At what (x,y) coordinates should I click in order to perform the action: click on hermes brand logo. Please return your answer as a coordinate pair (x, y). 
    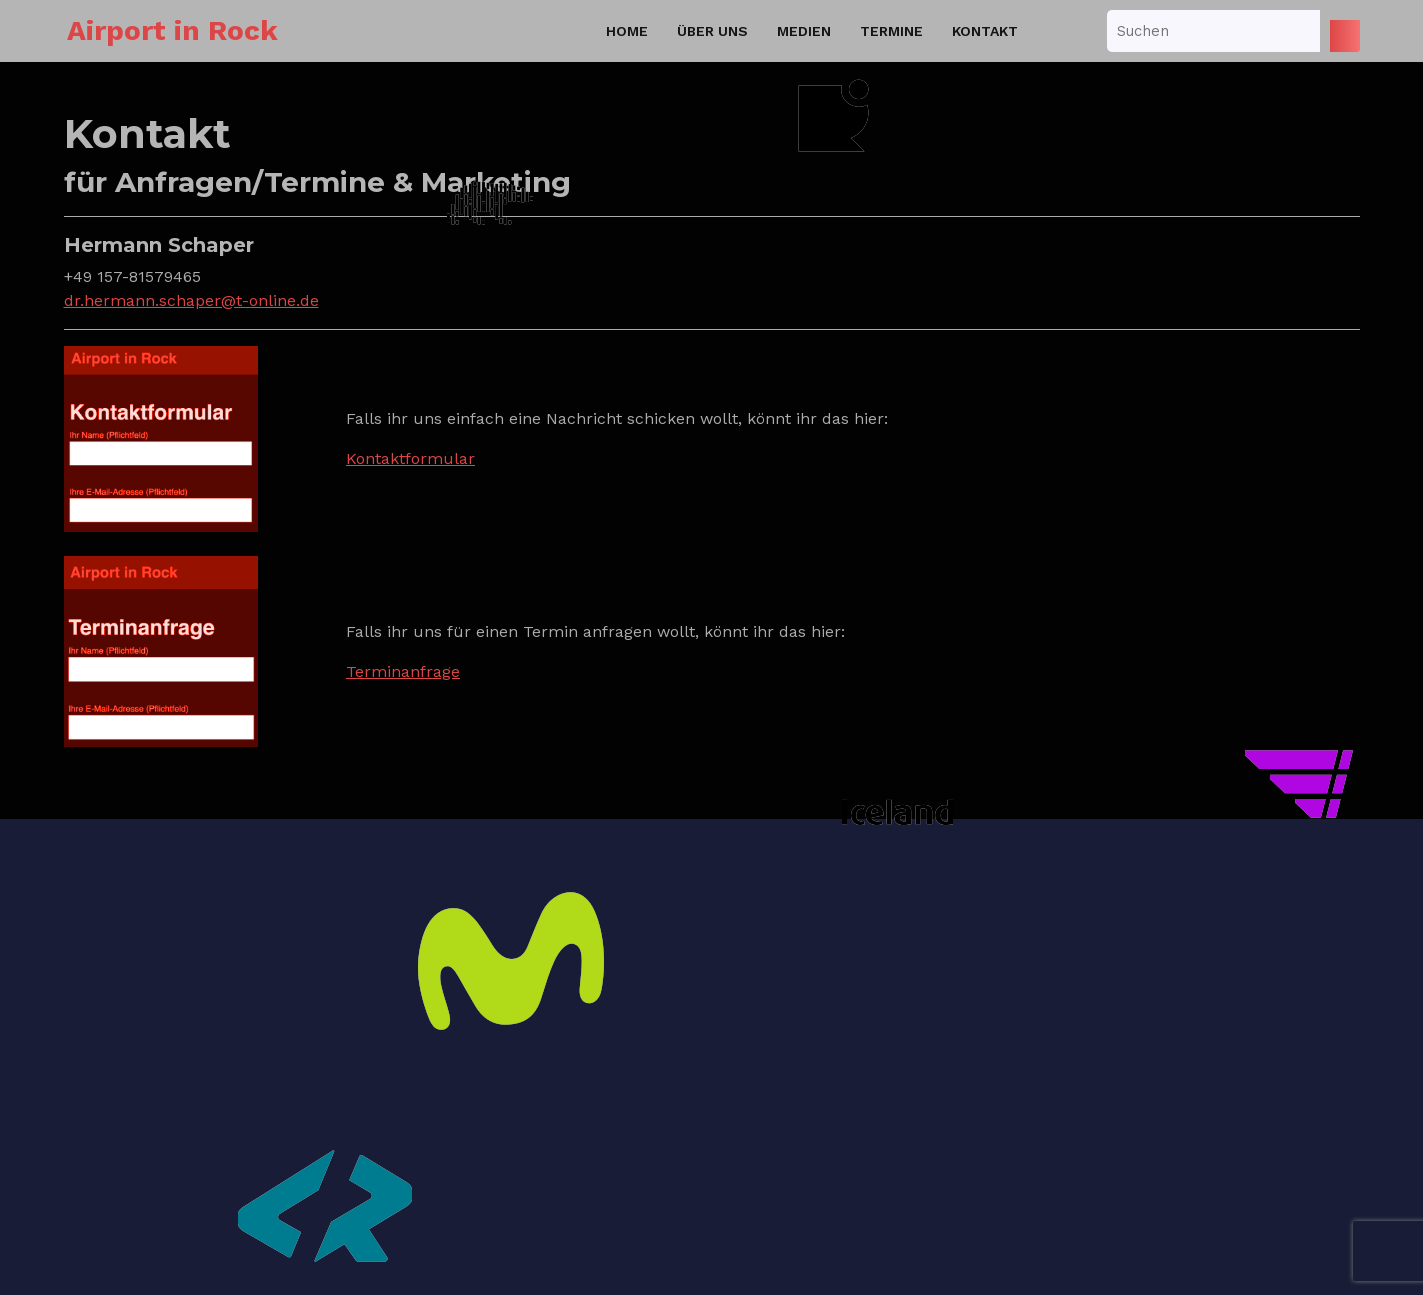
    Looking at the image, I should click on (1299, 784).